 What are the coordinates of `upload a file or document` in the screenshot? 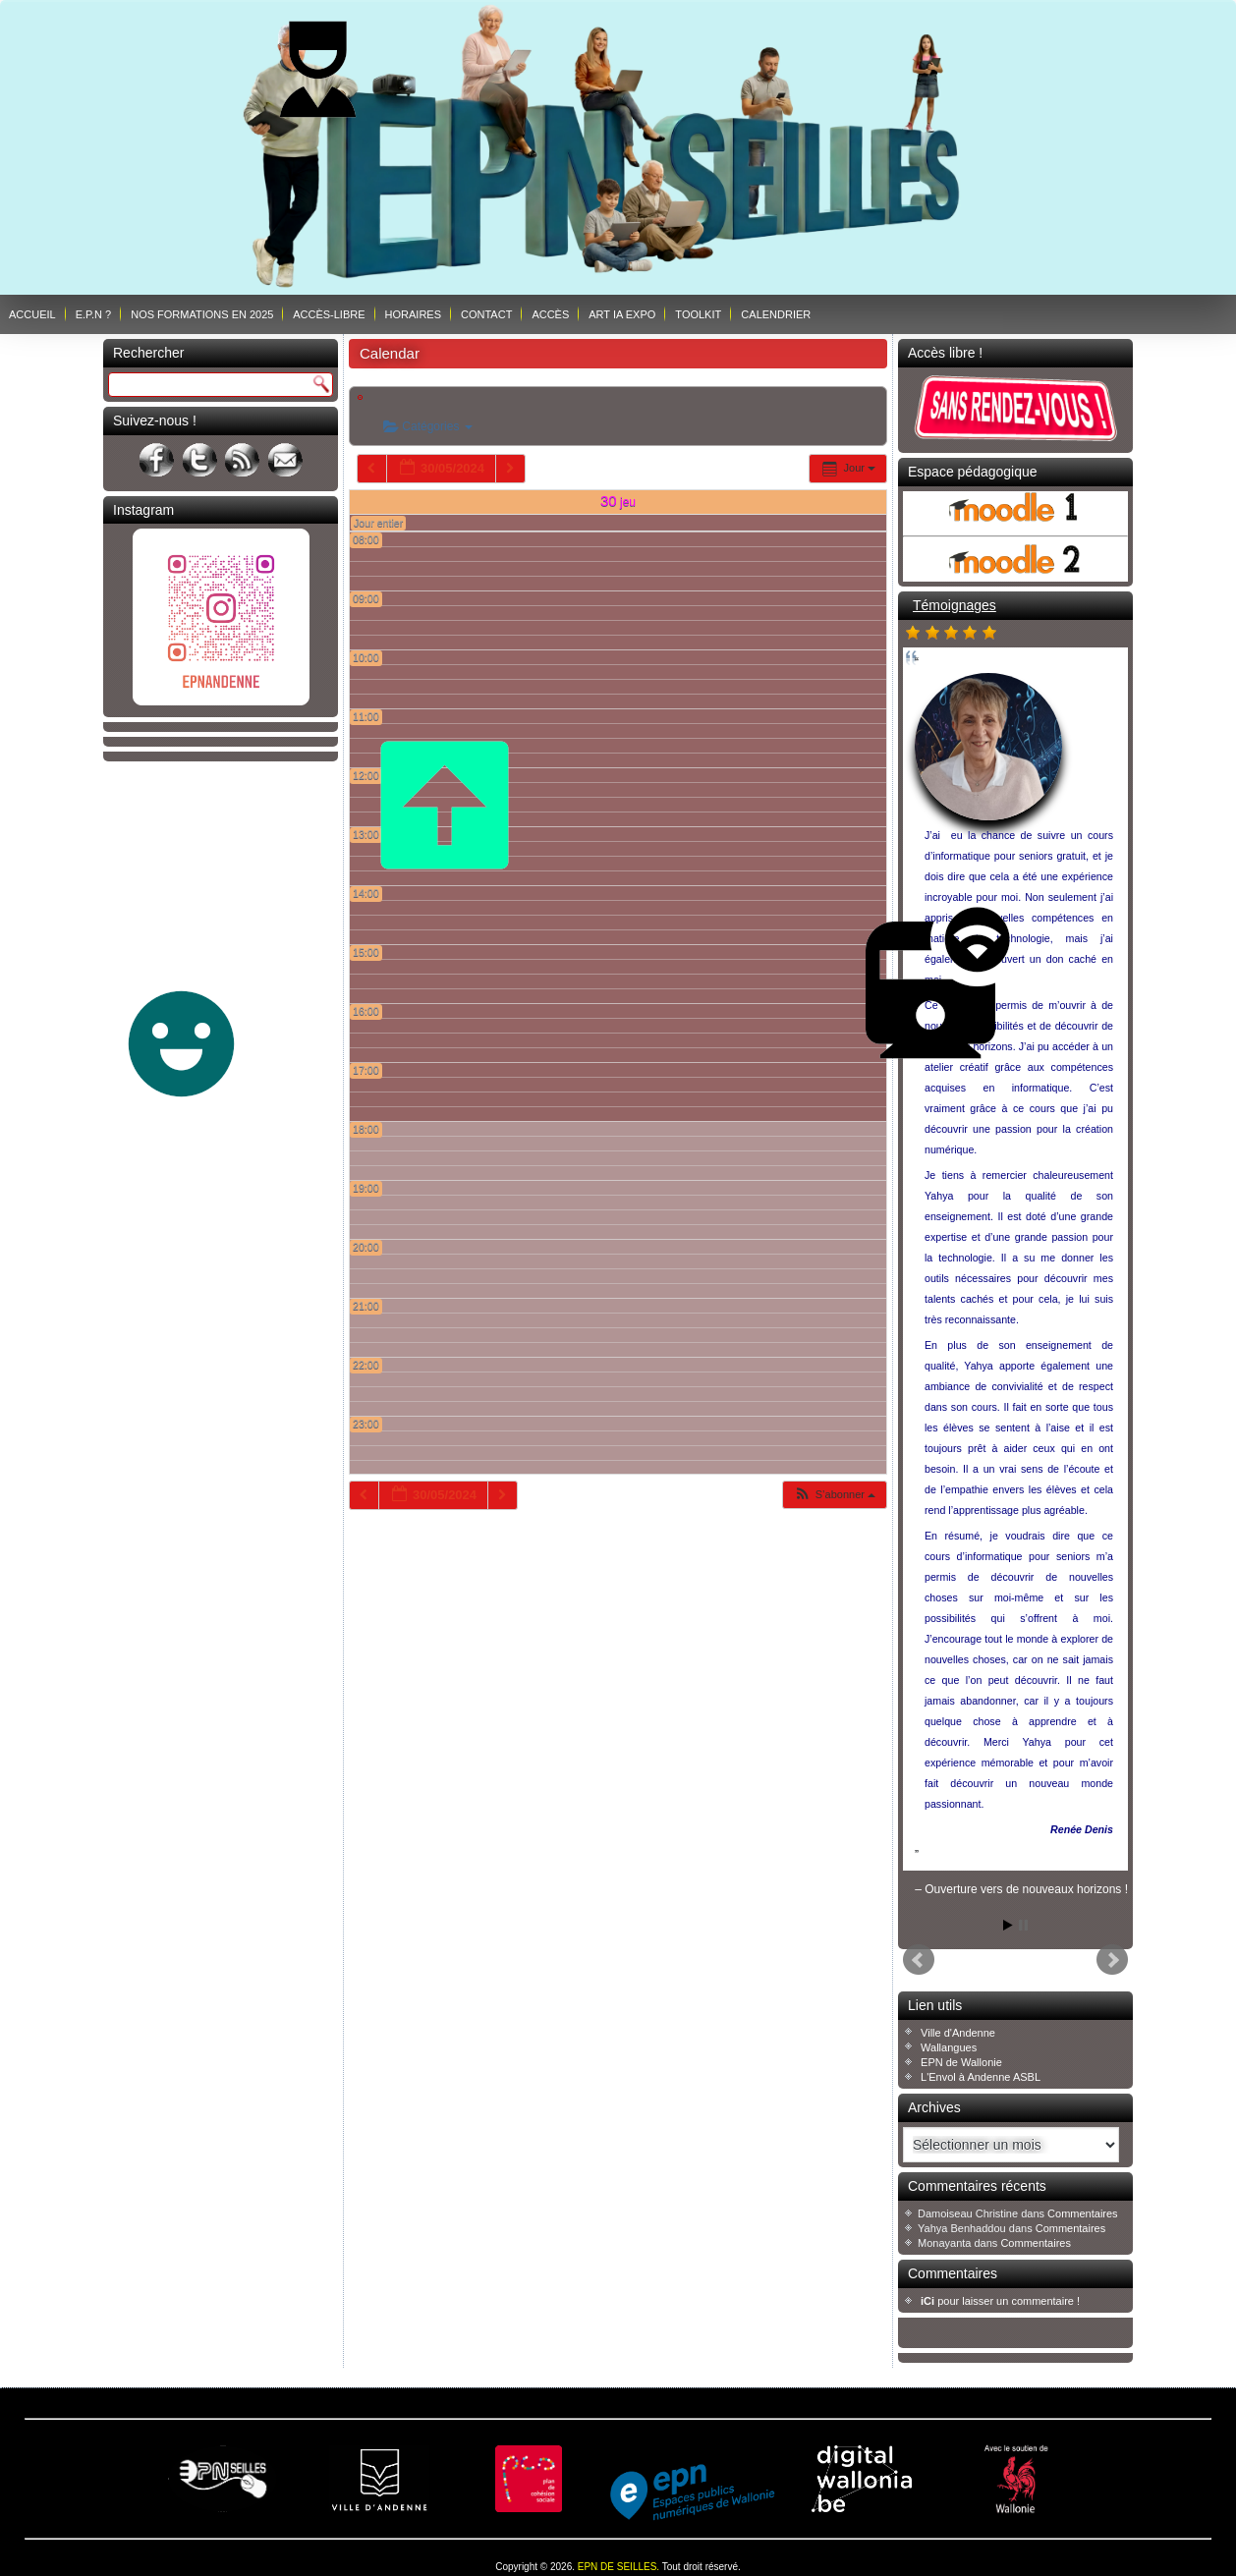 It's located at (444, 805).